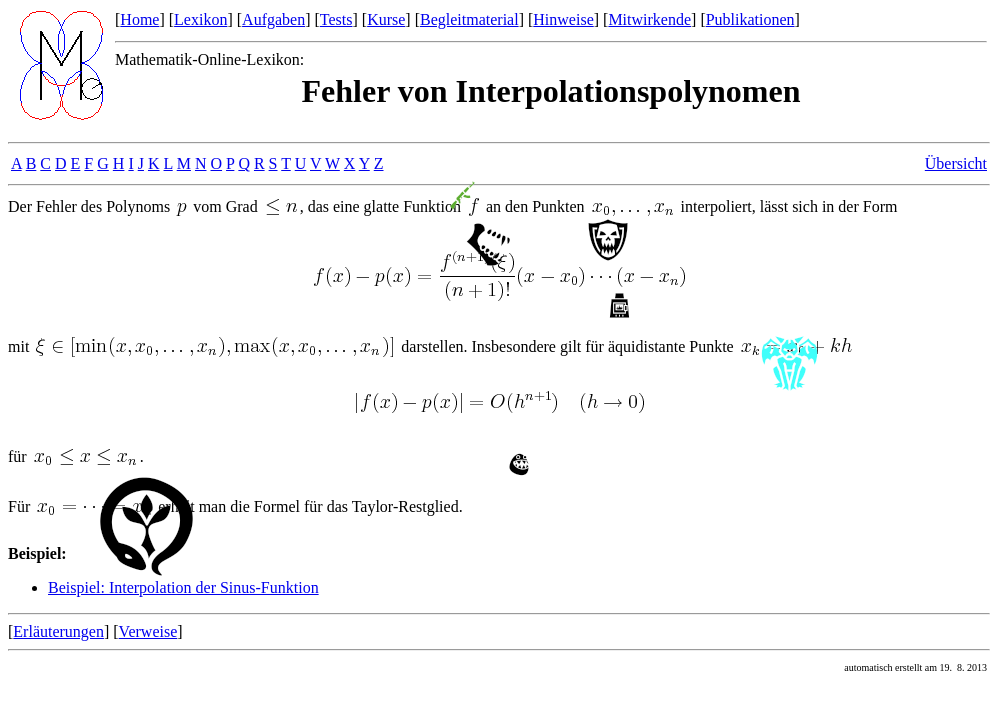 This screenshot has width=998, height=720. Describe the element at coordinates (789, 363) in the screenshot. I see `select gargoyle character or unit` at that location.